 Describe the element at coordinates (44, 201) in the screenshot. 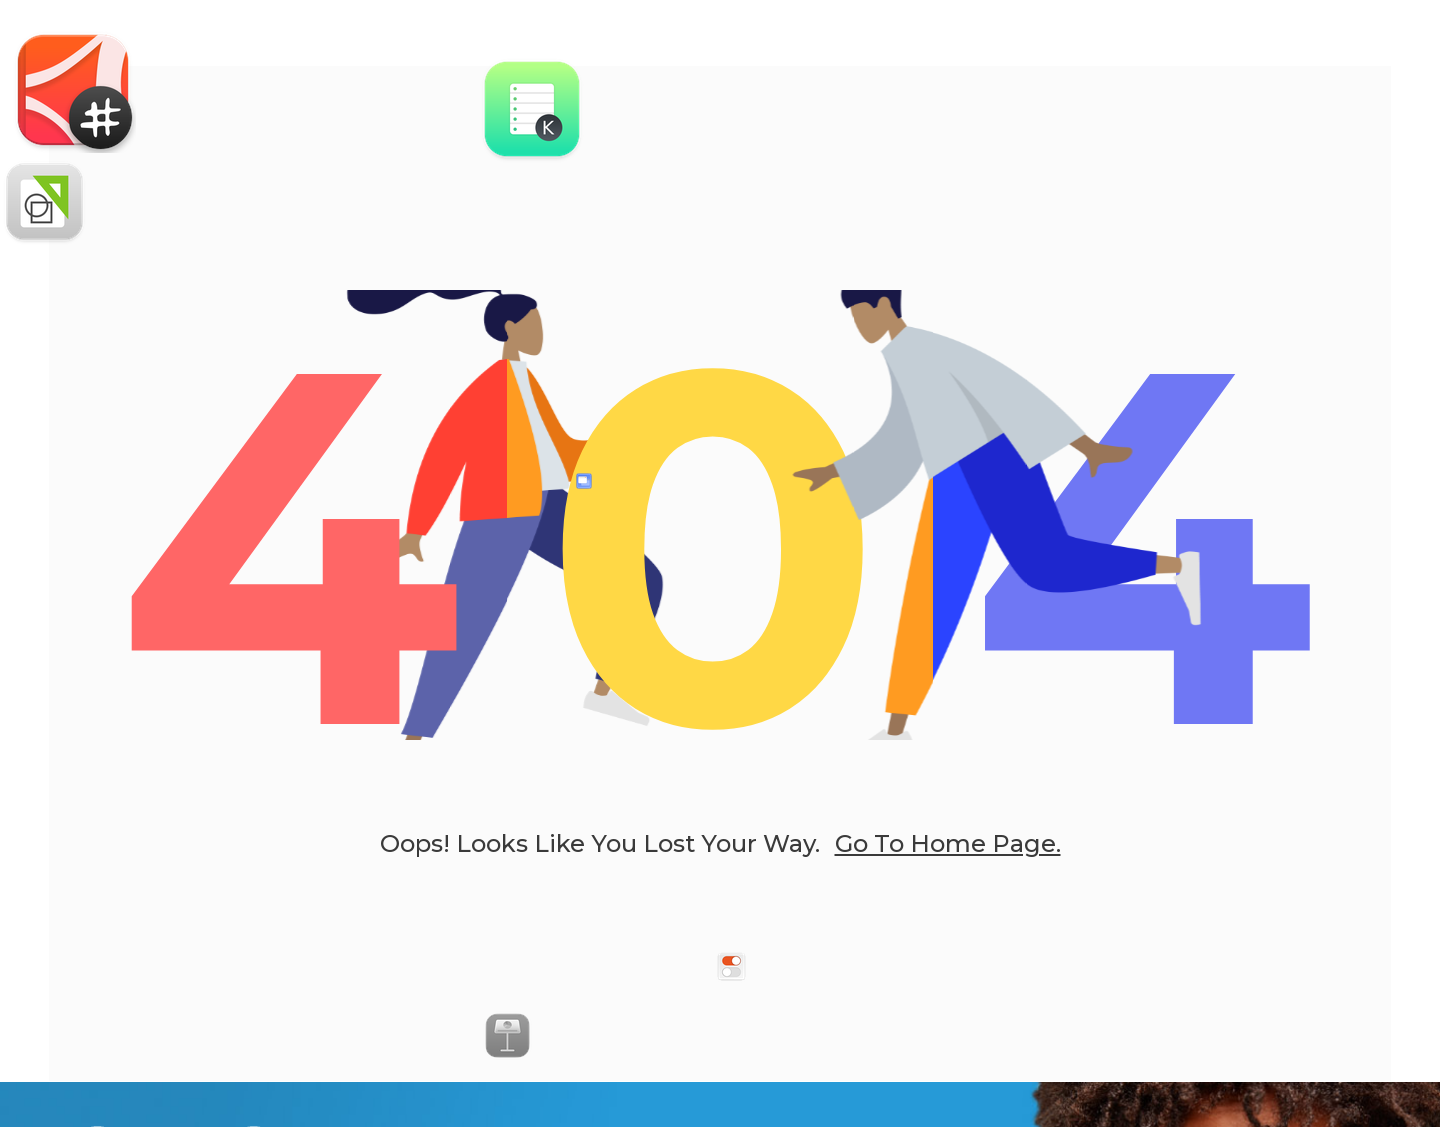

I see `open kig interactive geometry application` at that location.